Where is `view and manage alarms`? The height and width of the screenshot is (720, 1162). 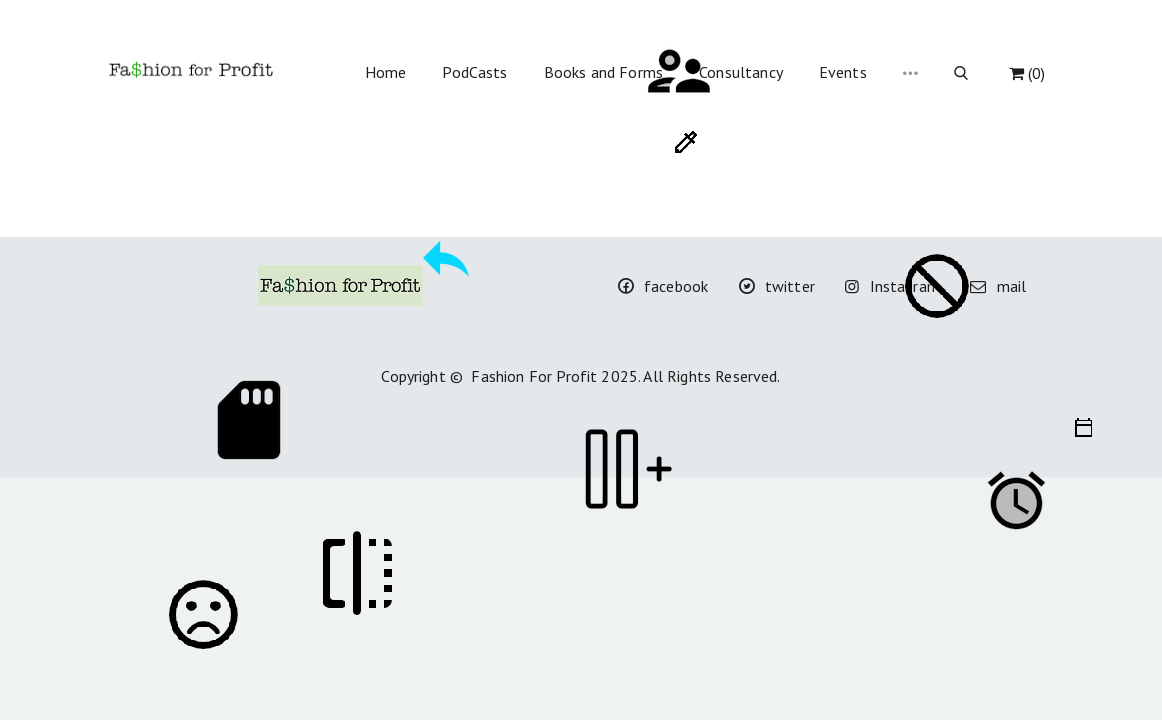
view and manage alarms is located at coordinates (1016, 500).